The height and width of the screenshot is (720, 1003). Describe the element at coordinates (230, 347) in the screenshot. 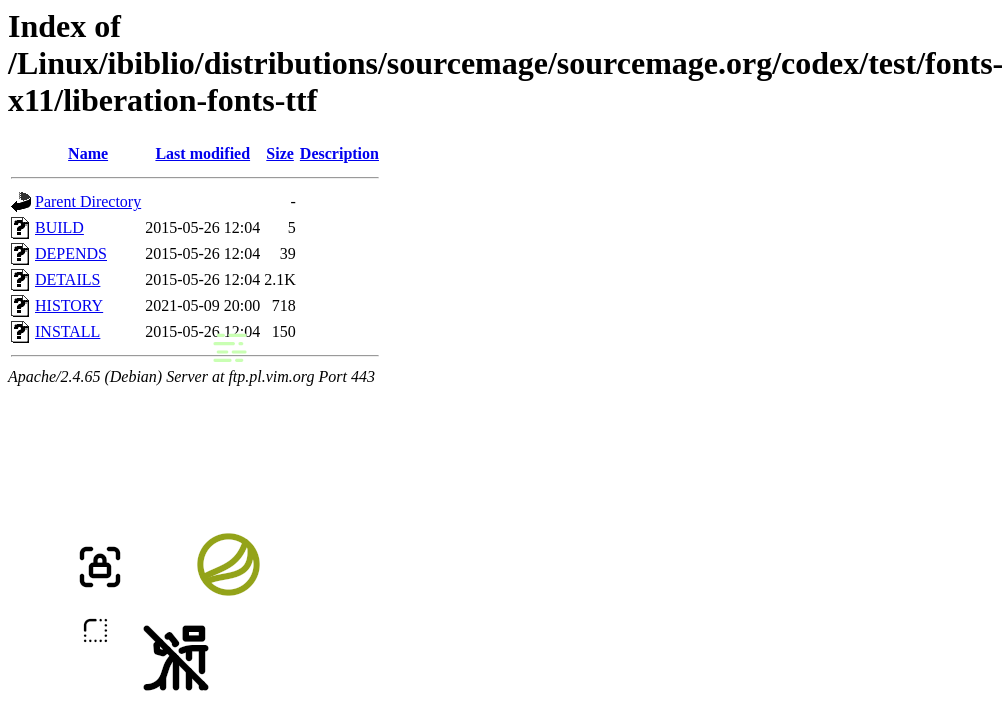

I see `indicates misty or foggy weather conditions` at that location.